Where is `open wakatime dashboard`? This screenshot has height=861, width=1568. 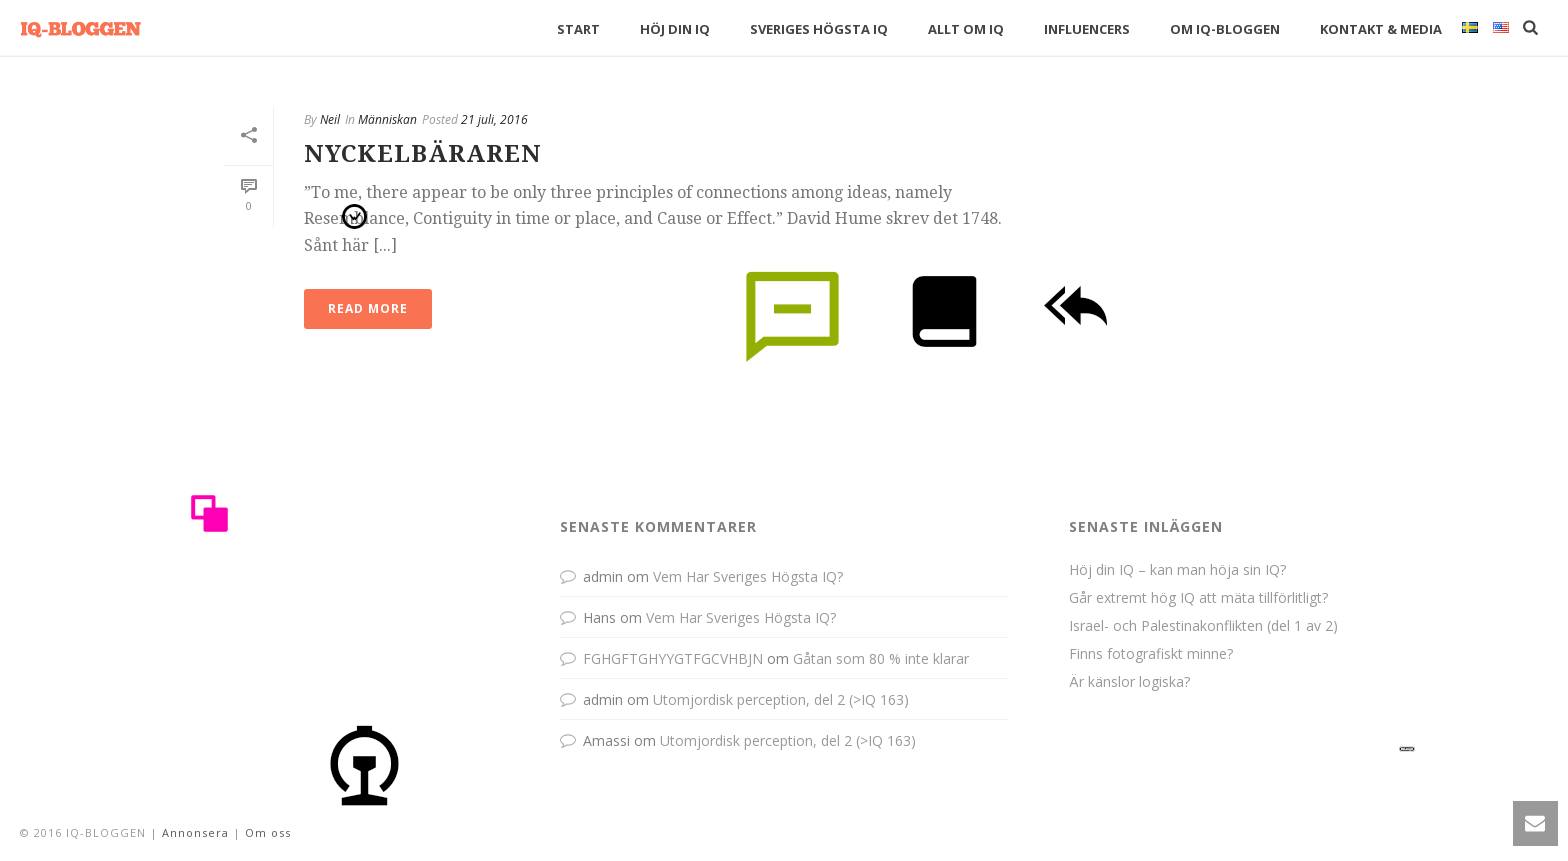 open wakatime dashboard is located at coordinates (354, 216).